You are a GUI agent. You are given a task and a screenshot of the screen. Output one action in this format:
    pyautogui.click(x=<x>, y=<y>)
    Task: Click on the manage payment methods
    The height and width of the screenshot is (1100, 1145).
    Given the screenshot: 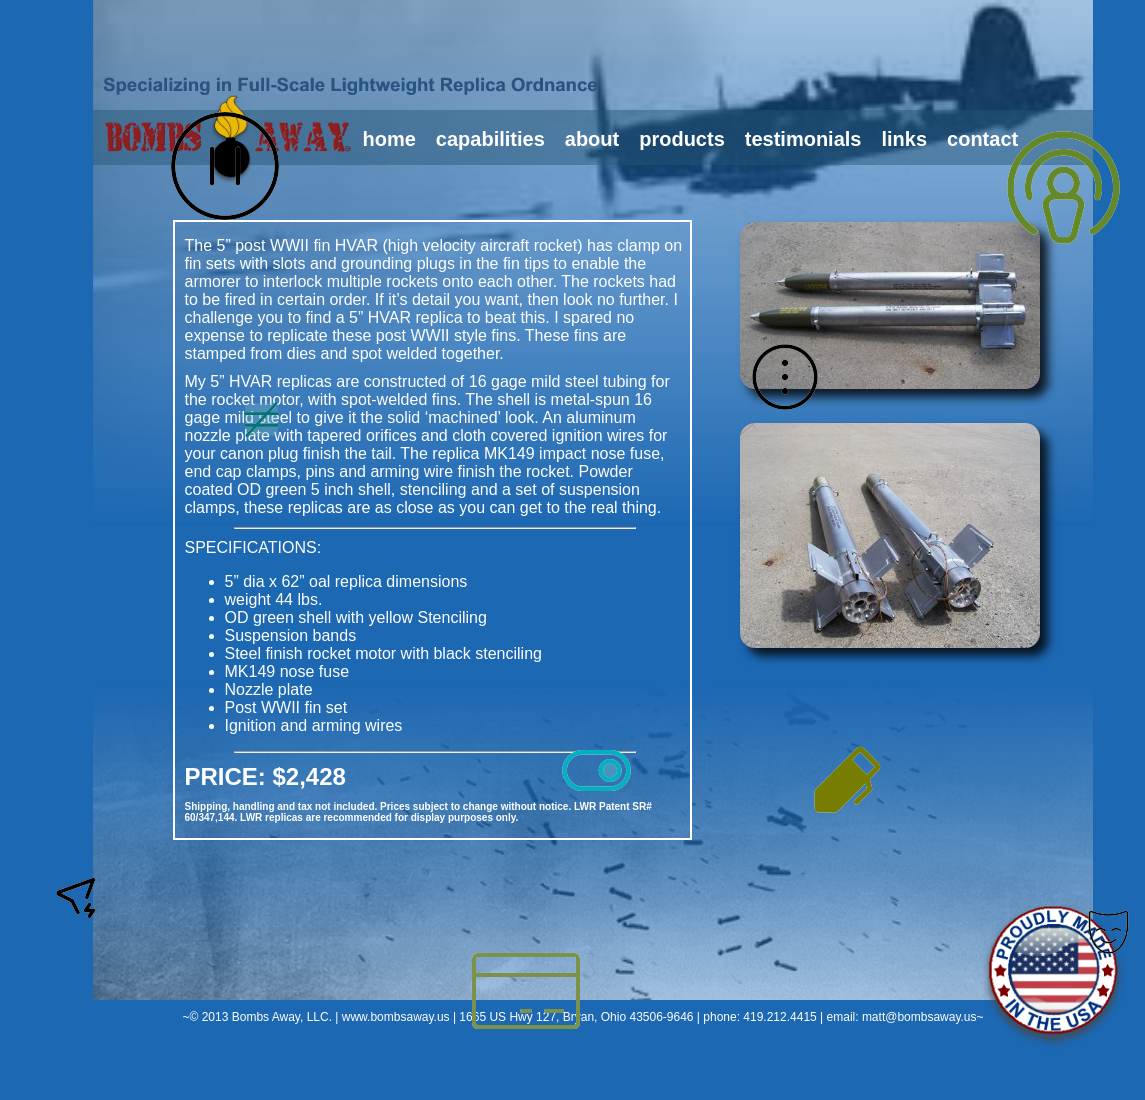 What is the action you would take?
    pyautogui.click(x=526, y=991)
    